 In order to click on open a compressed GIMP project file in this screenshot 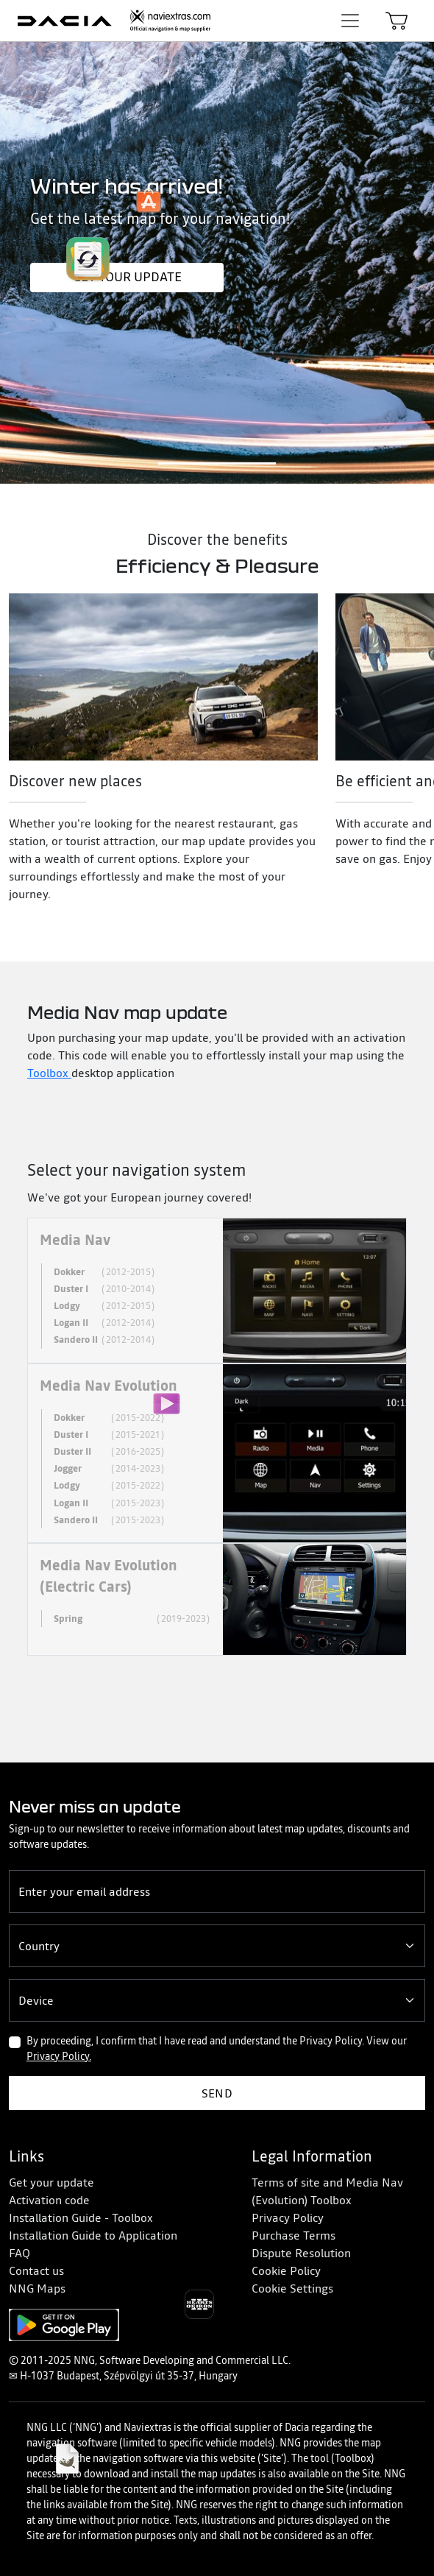, I will do `click(67, 2459)`.